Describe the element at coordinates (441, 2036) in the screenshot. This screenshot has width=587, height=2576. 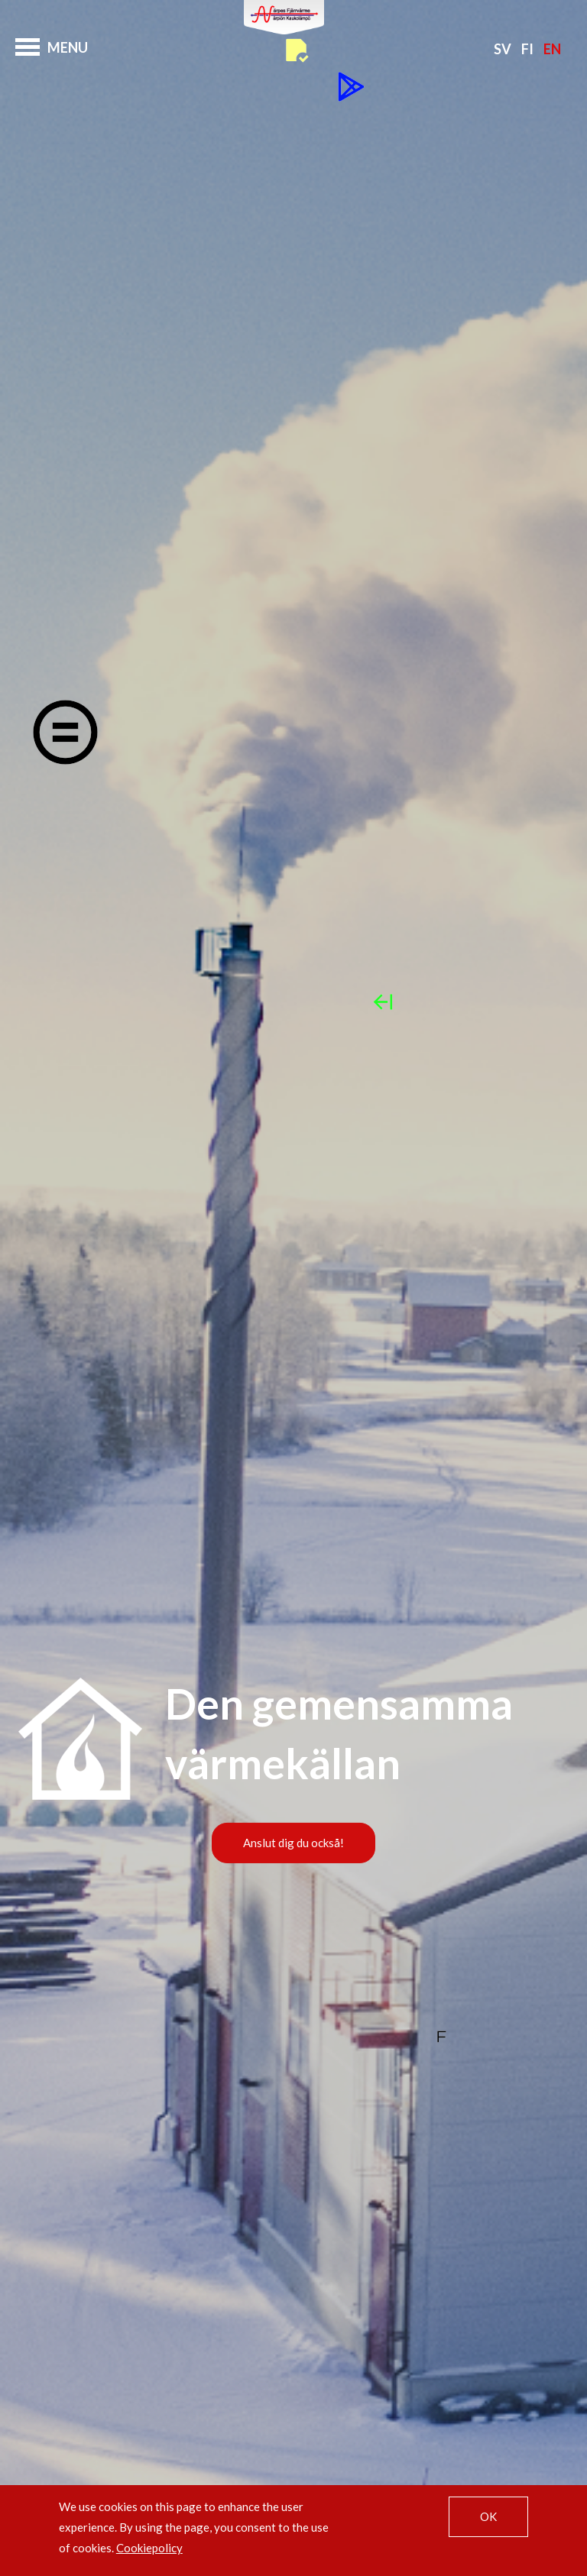
I see `switch to monospace font` at that location.